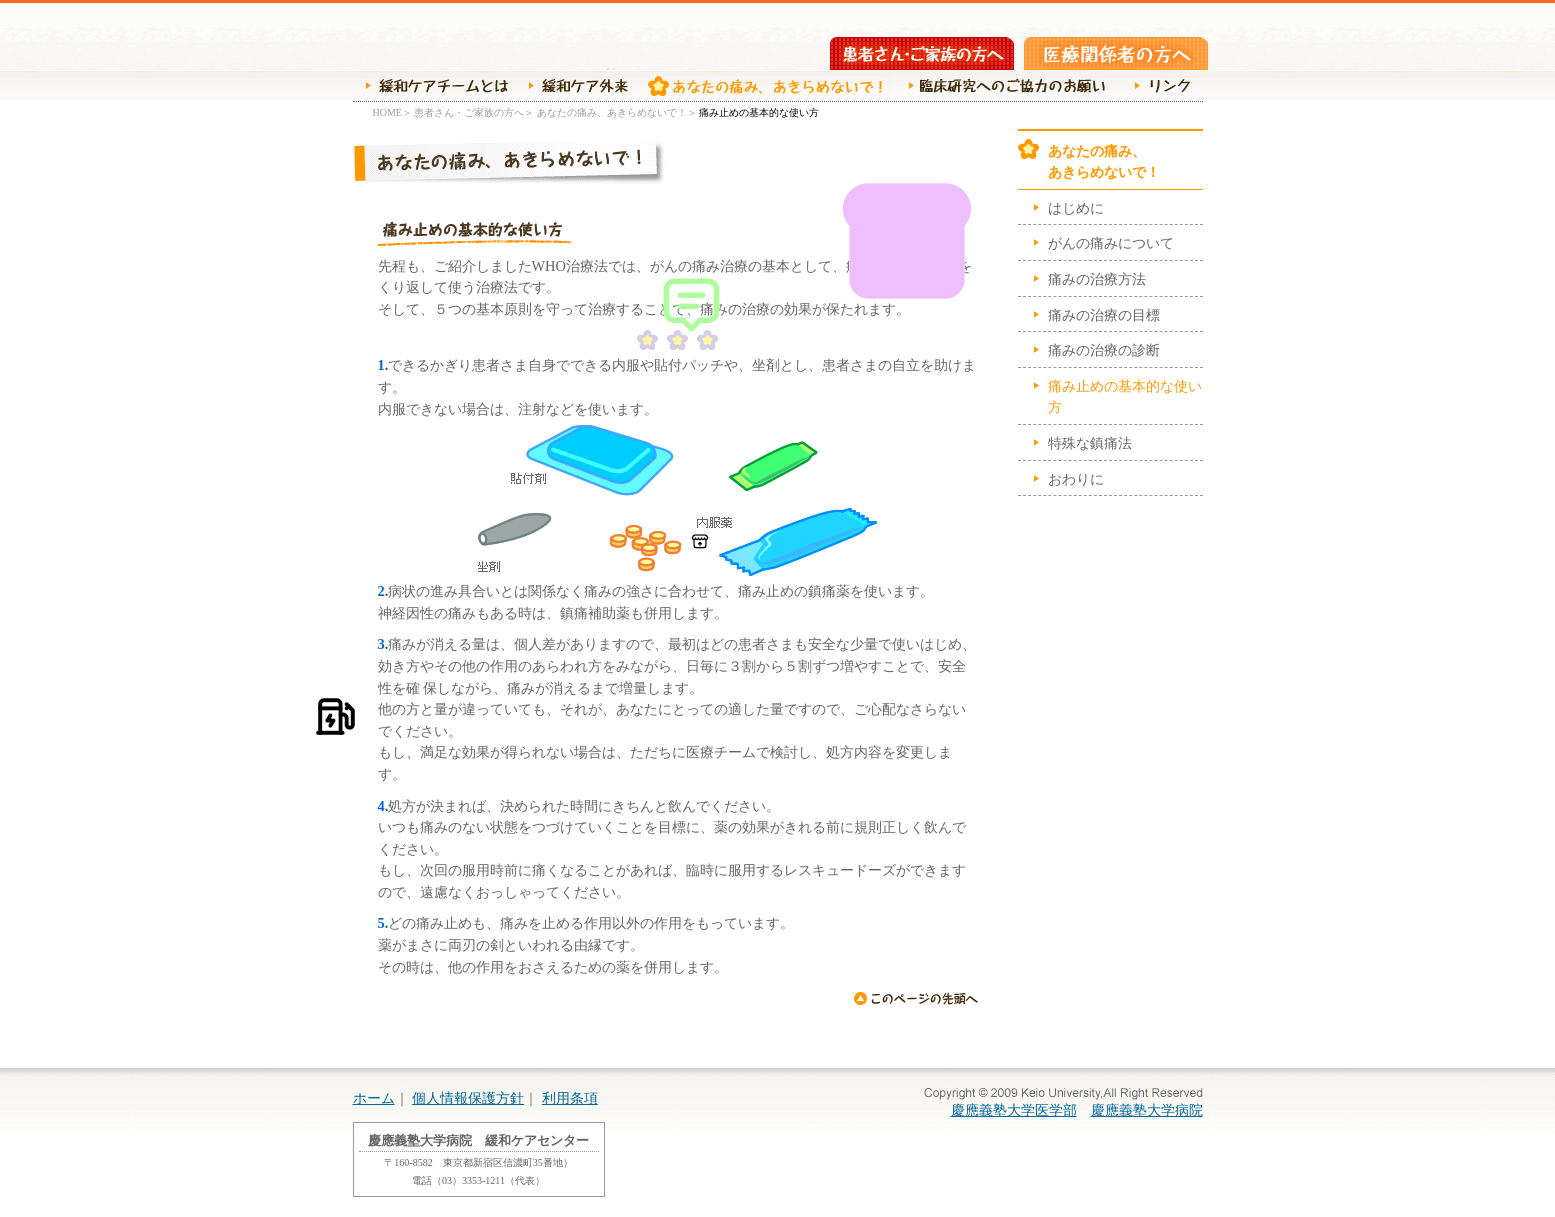  What do you see at coordinates (336, 716) in the screenshot?
I see `find nearby electric vehicle charging stations` at bounding box center [336, 716].